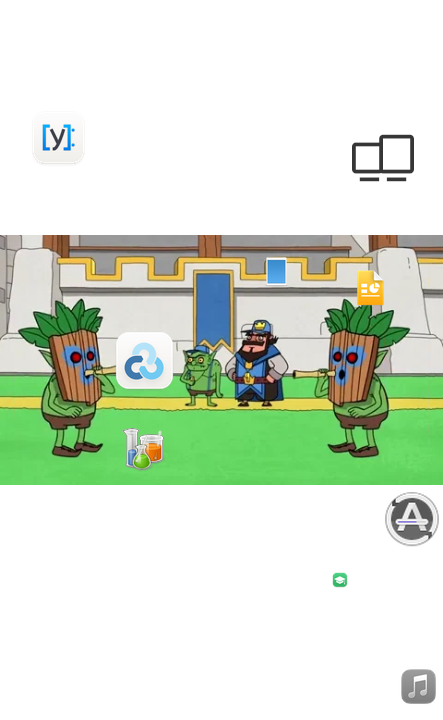  I want to click on access education app settings, so click(340, 580).